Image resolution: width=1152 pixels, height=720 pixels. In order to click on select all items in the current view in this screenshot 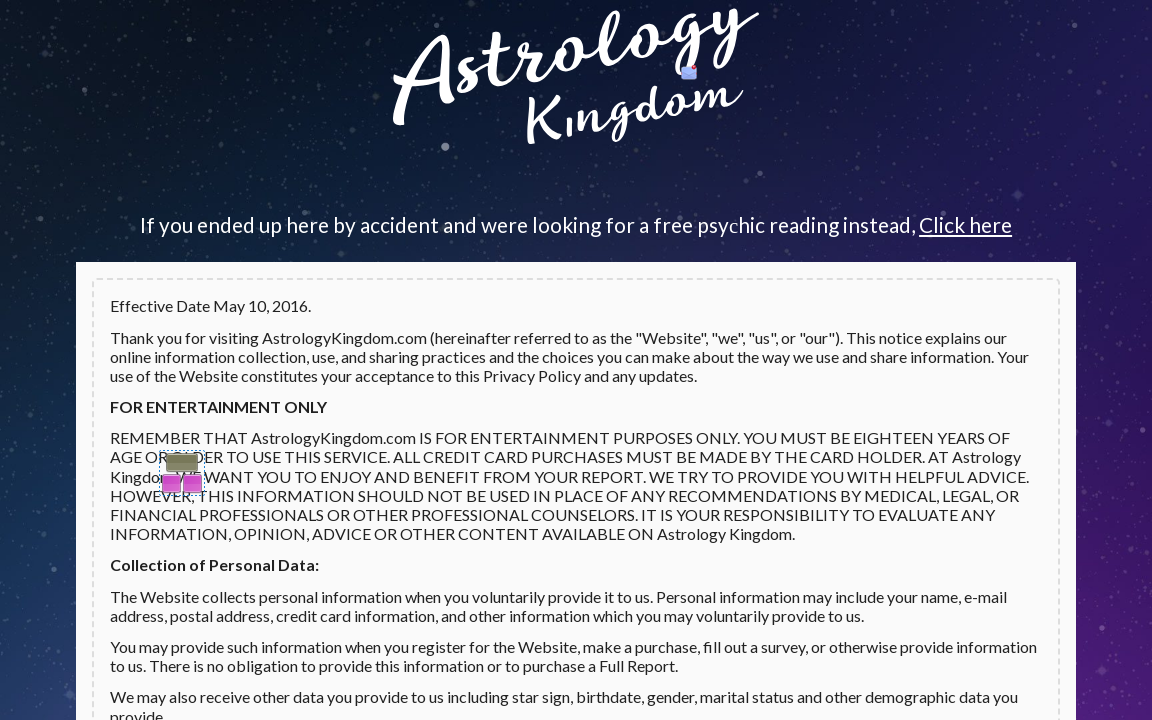, I will do `click(182, 473)`.